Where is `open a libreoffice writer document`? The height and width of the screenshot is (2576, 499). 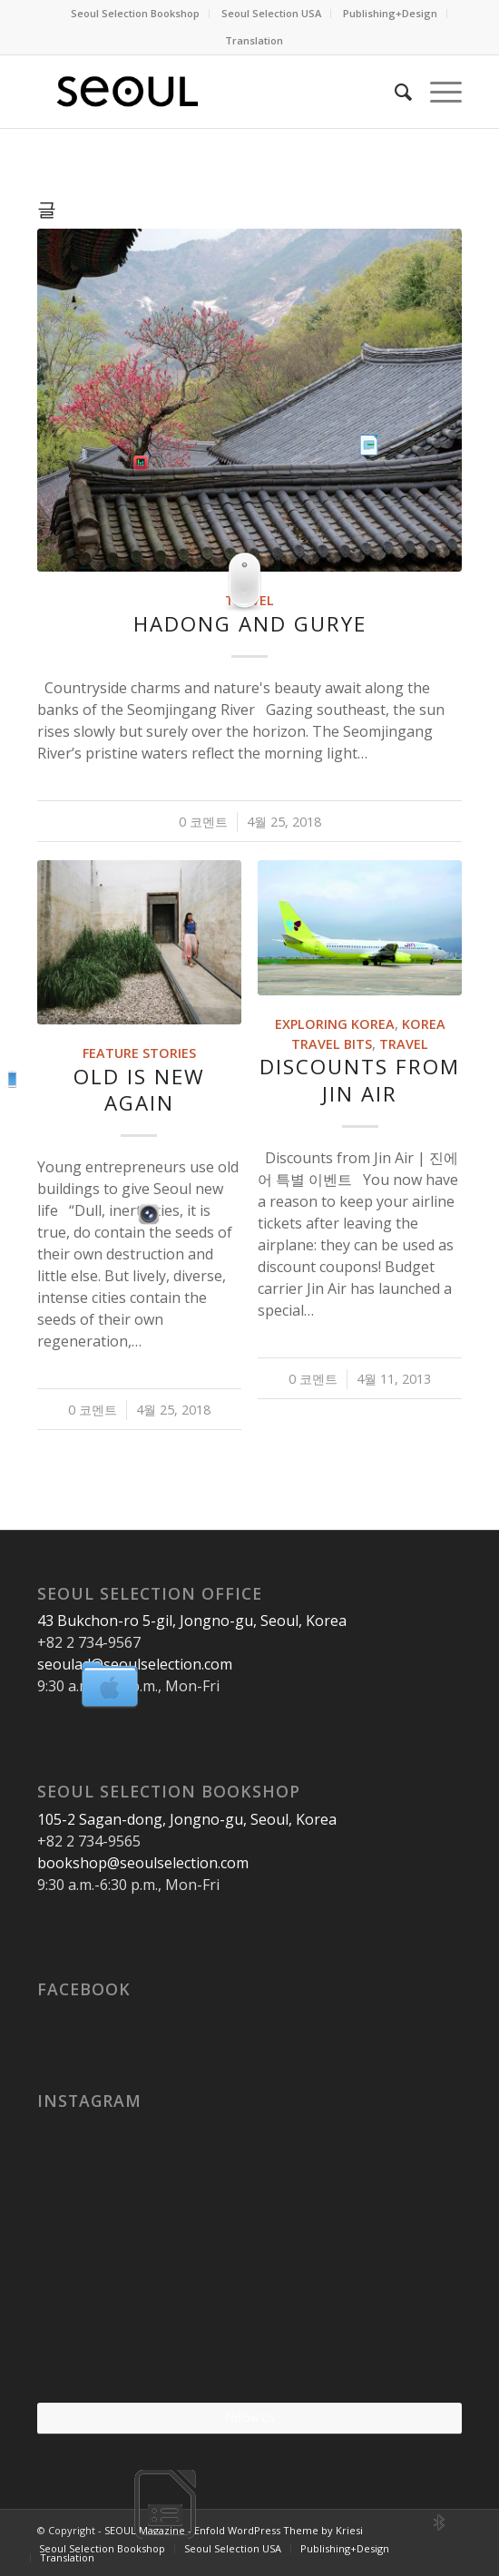 open a libreoffice writer document is located at coordinates (368, 445).